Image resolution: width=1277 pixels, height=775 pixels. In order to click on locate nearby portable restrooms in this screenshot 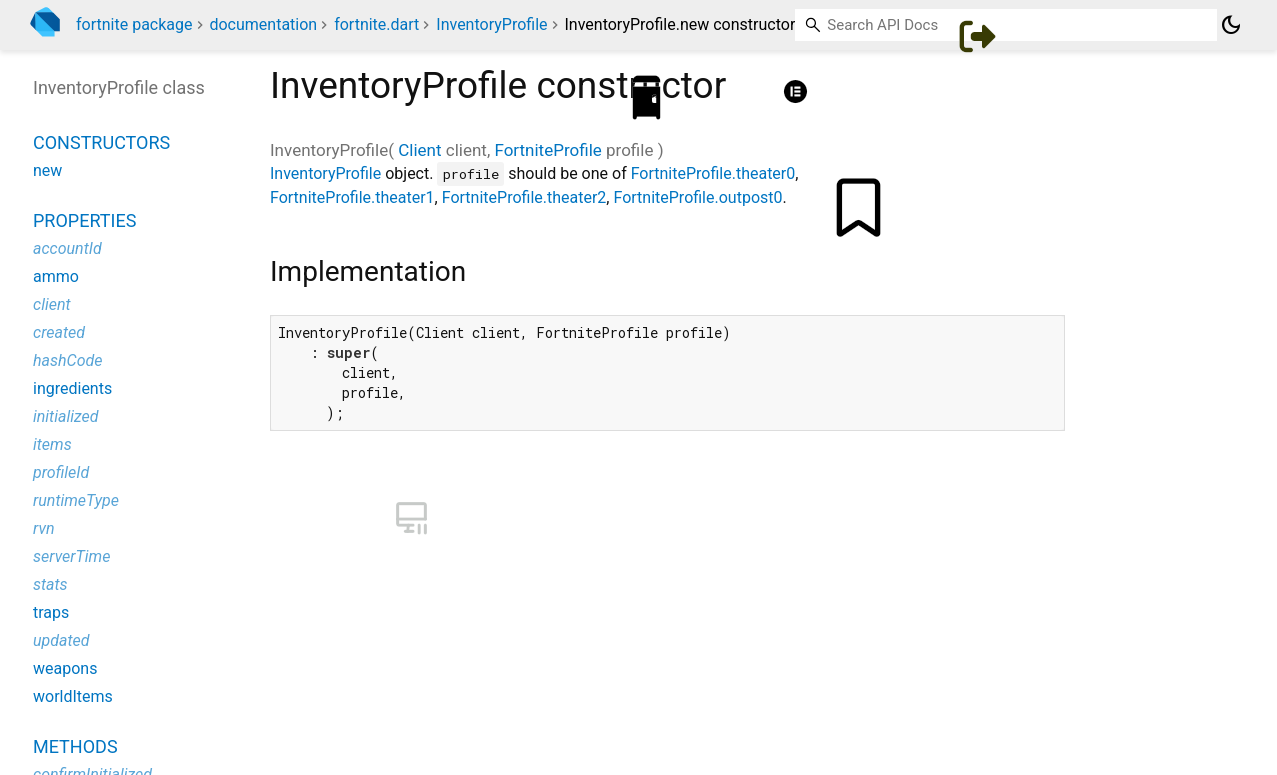, I will do `click(646, 97)`.